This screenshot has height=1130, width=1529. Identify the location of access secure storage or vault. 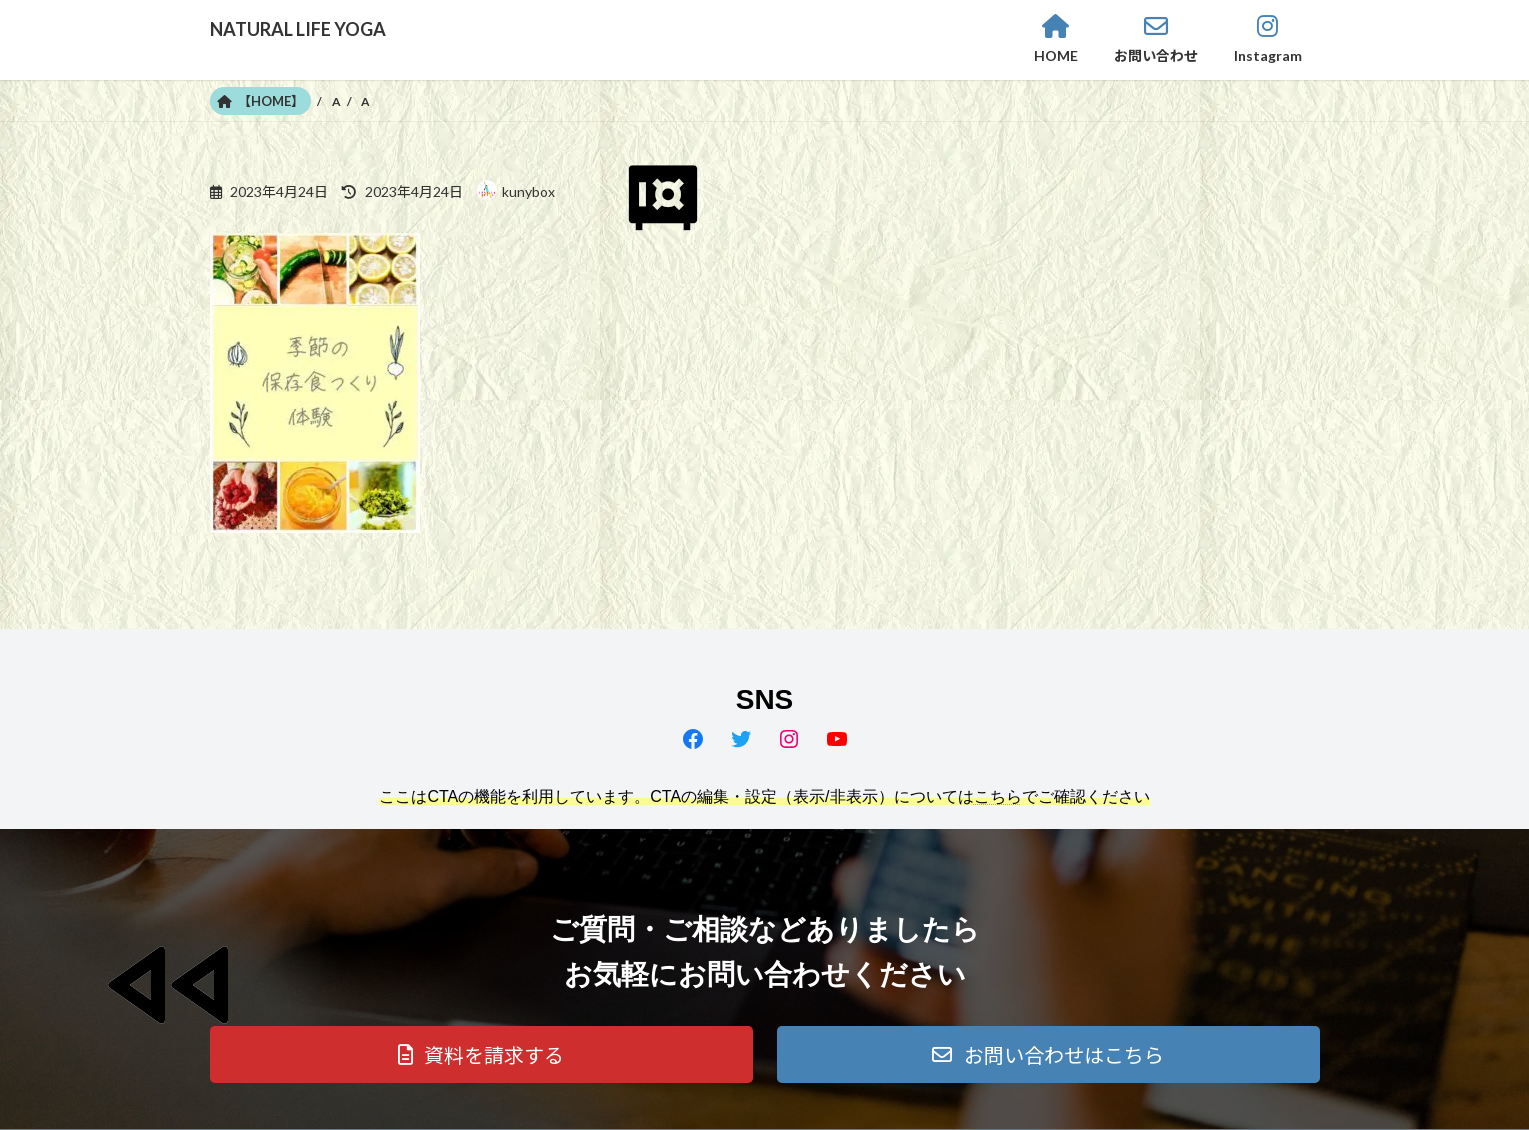
(663, 196).